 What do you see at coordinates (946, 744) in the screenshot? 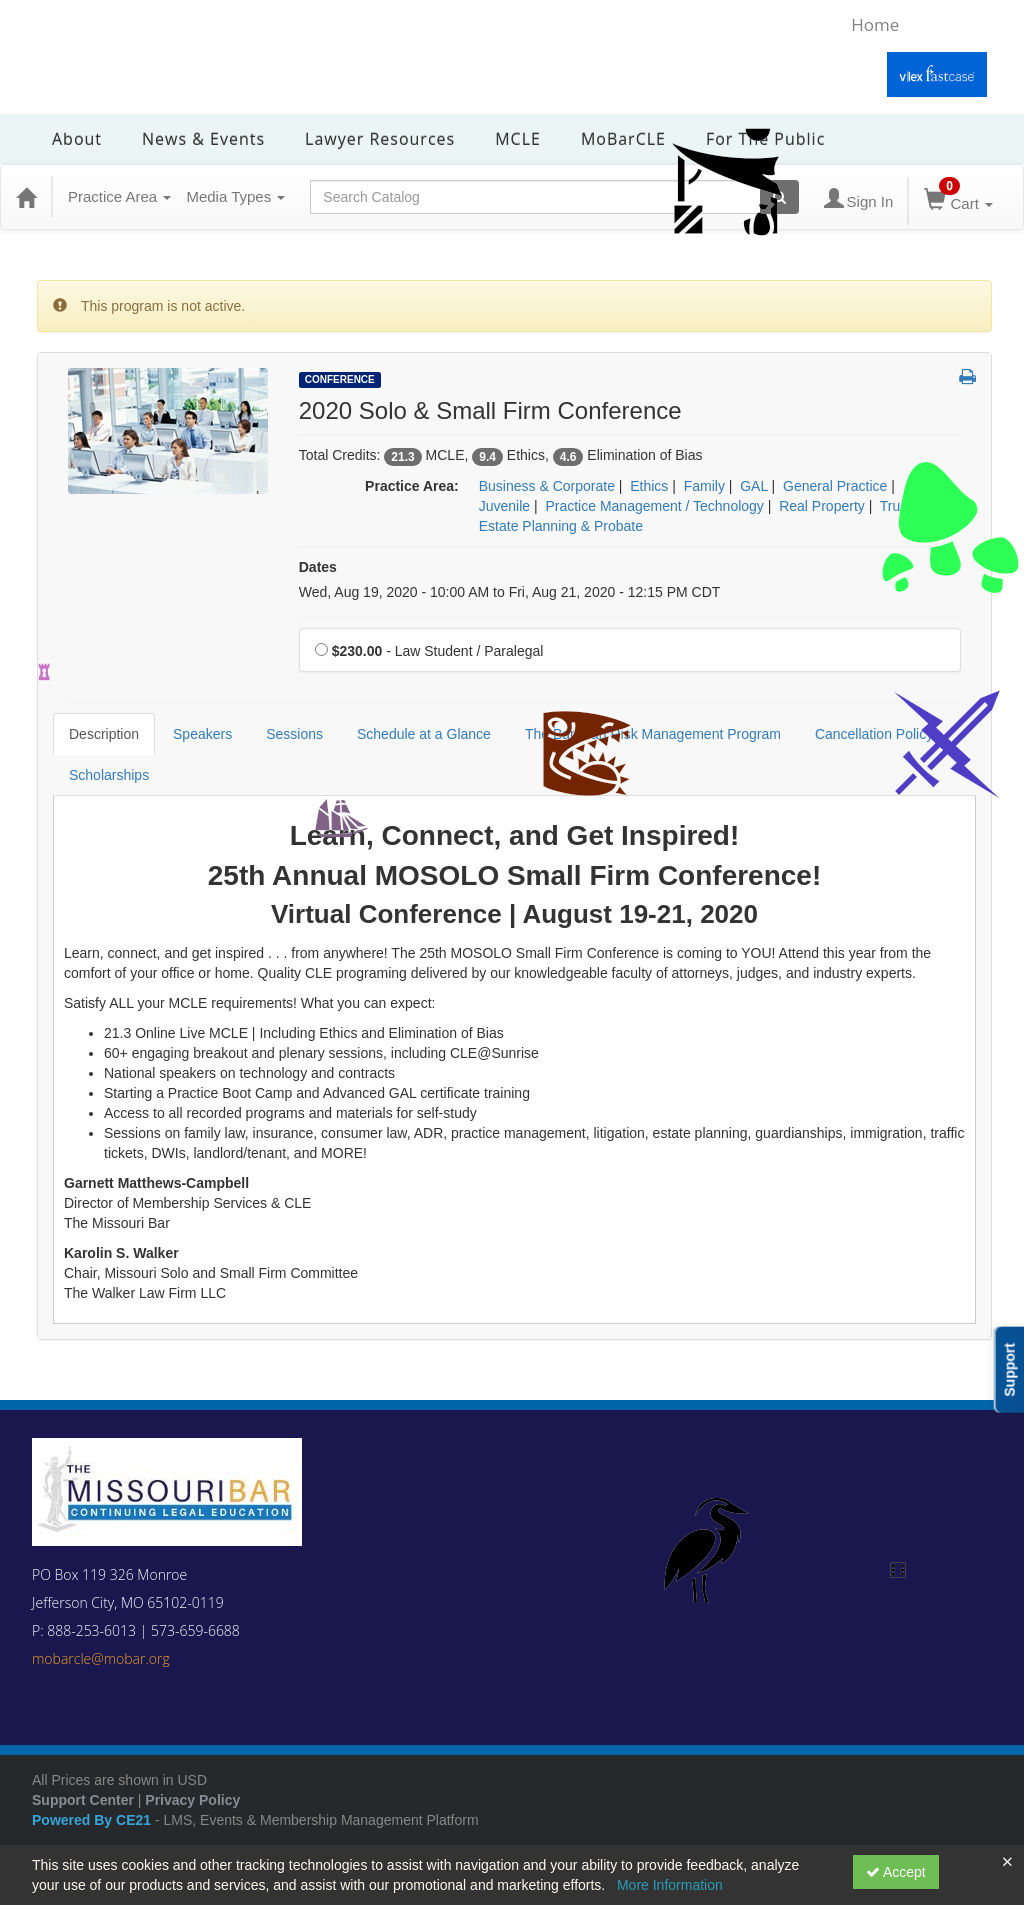
I see `select zeus's lightning sword weapon` at bounding box center [946, 744].